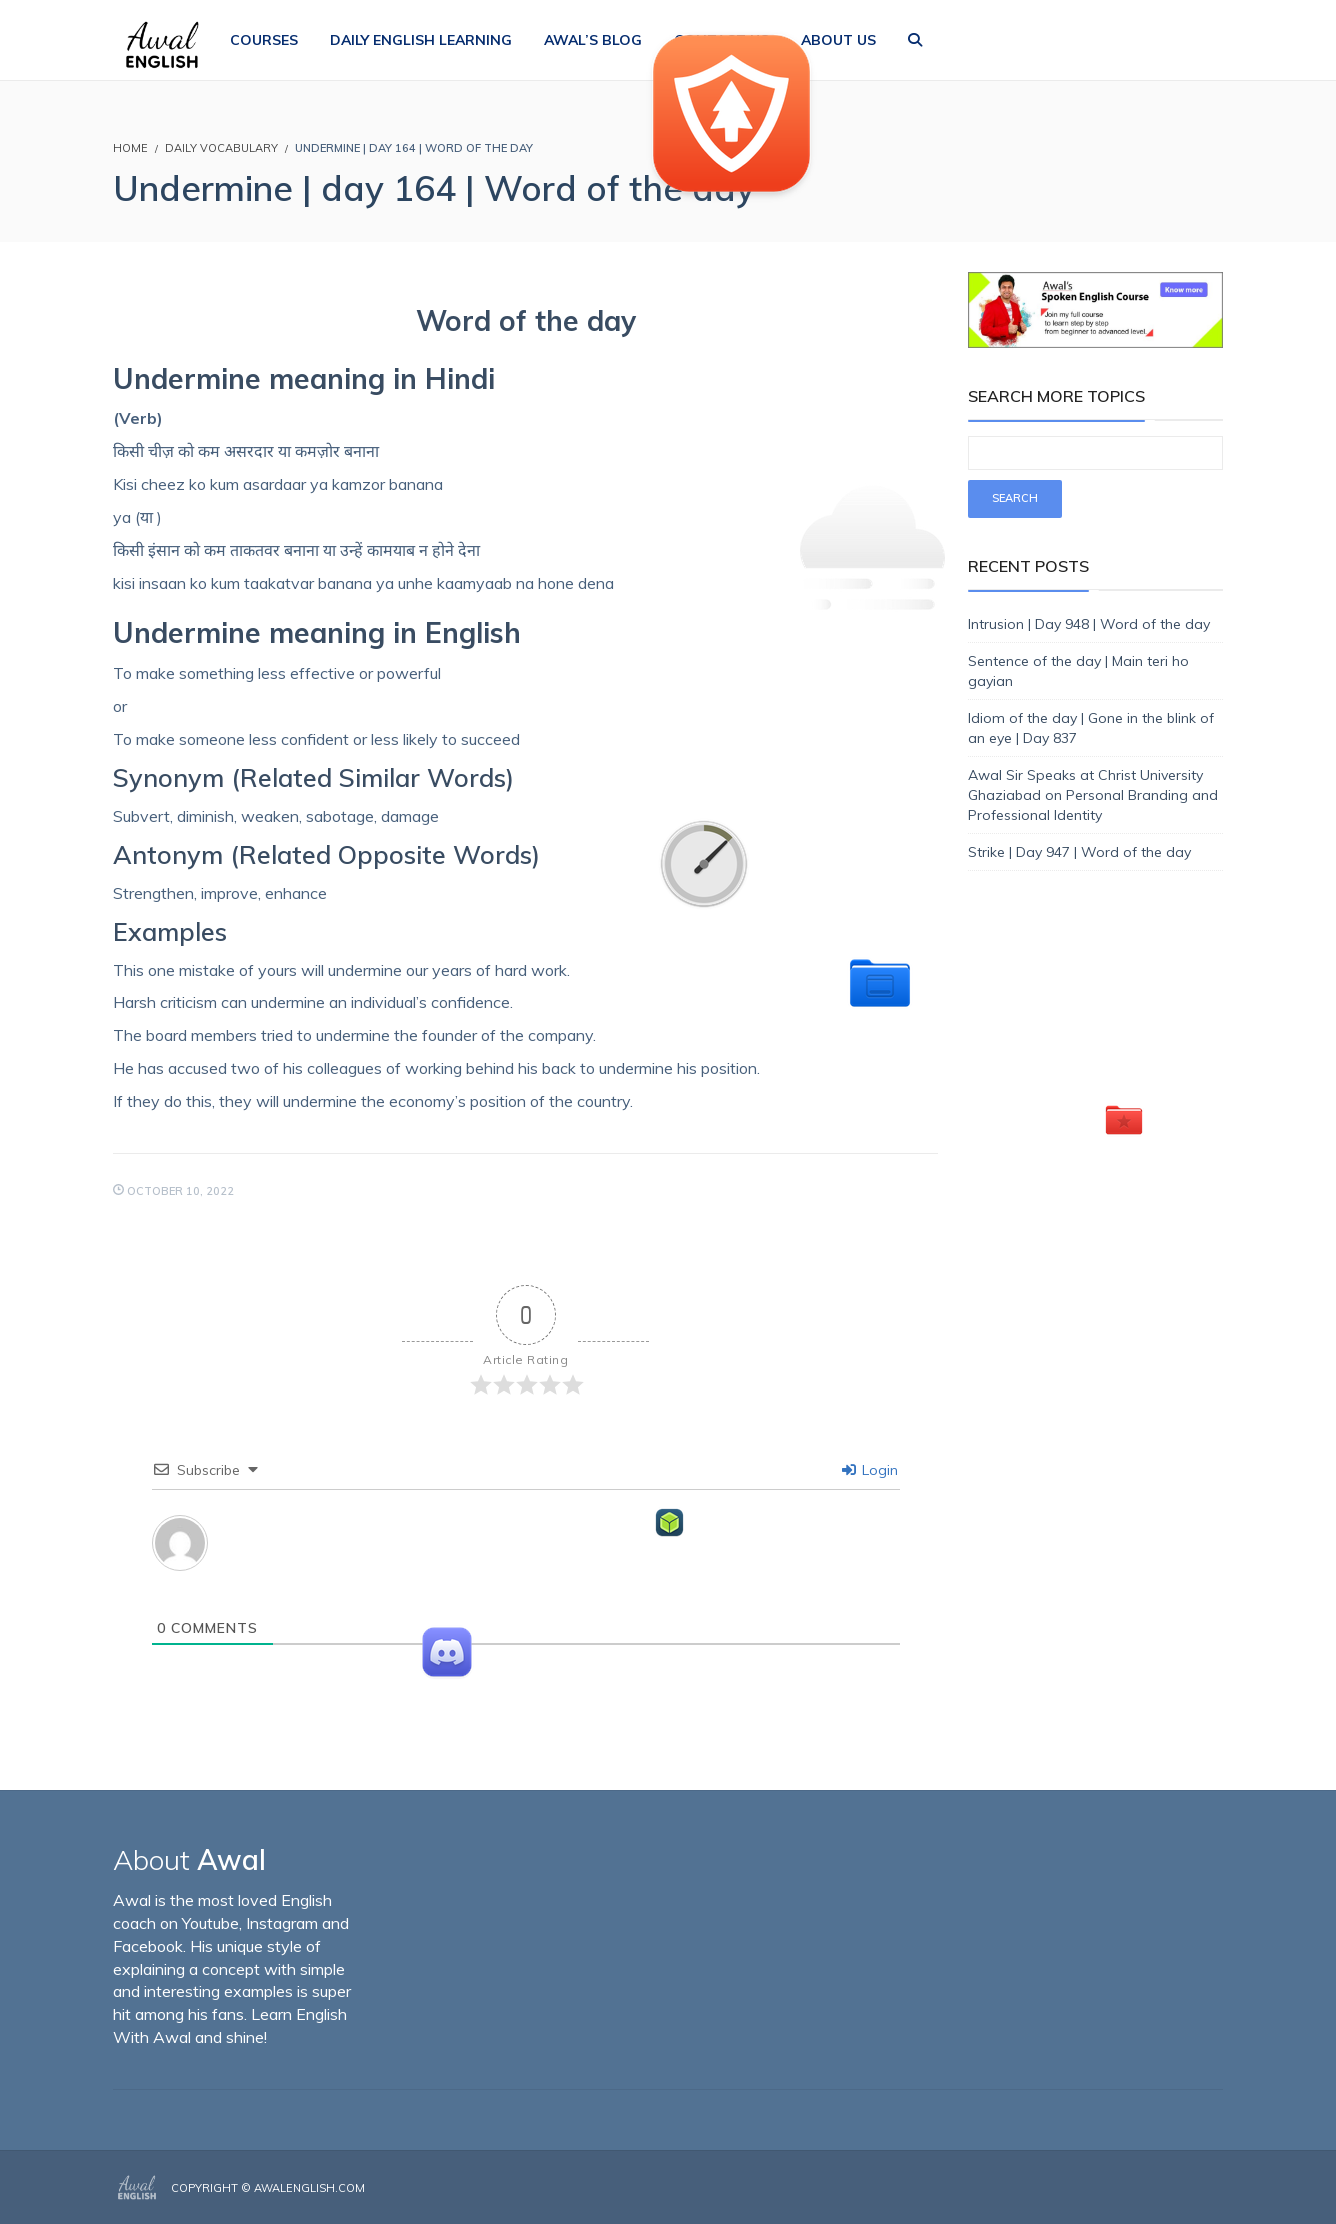 Image resolution: width=1336 pixels, height=2224 pixels. What do you see at coordinates (704, 864) in the screenshot?
I see `launch sysprof system profiler` at bounding box center [704, 864].